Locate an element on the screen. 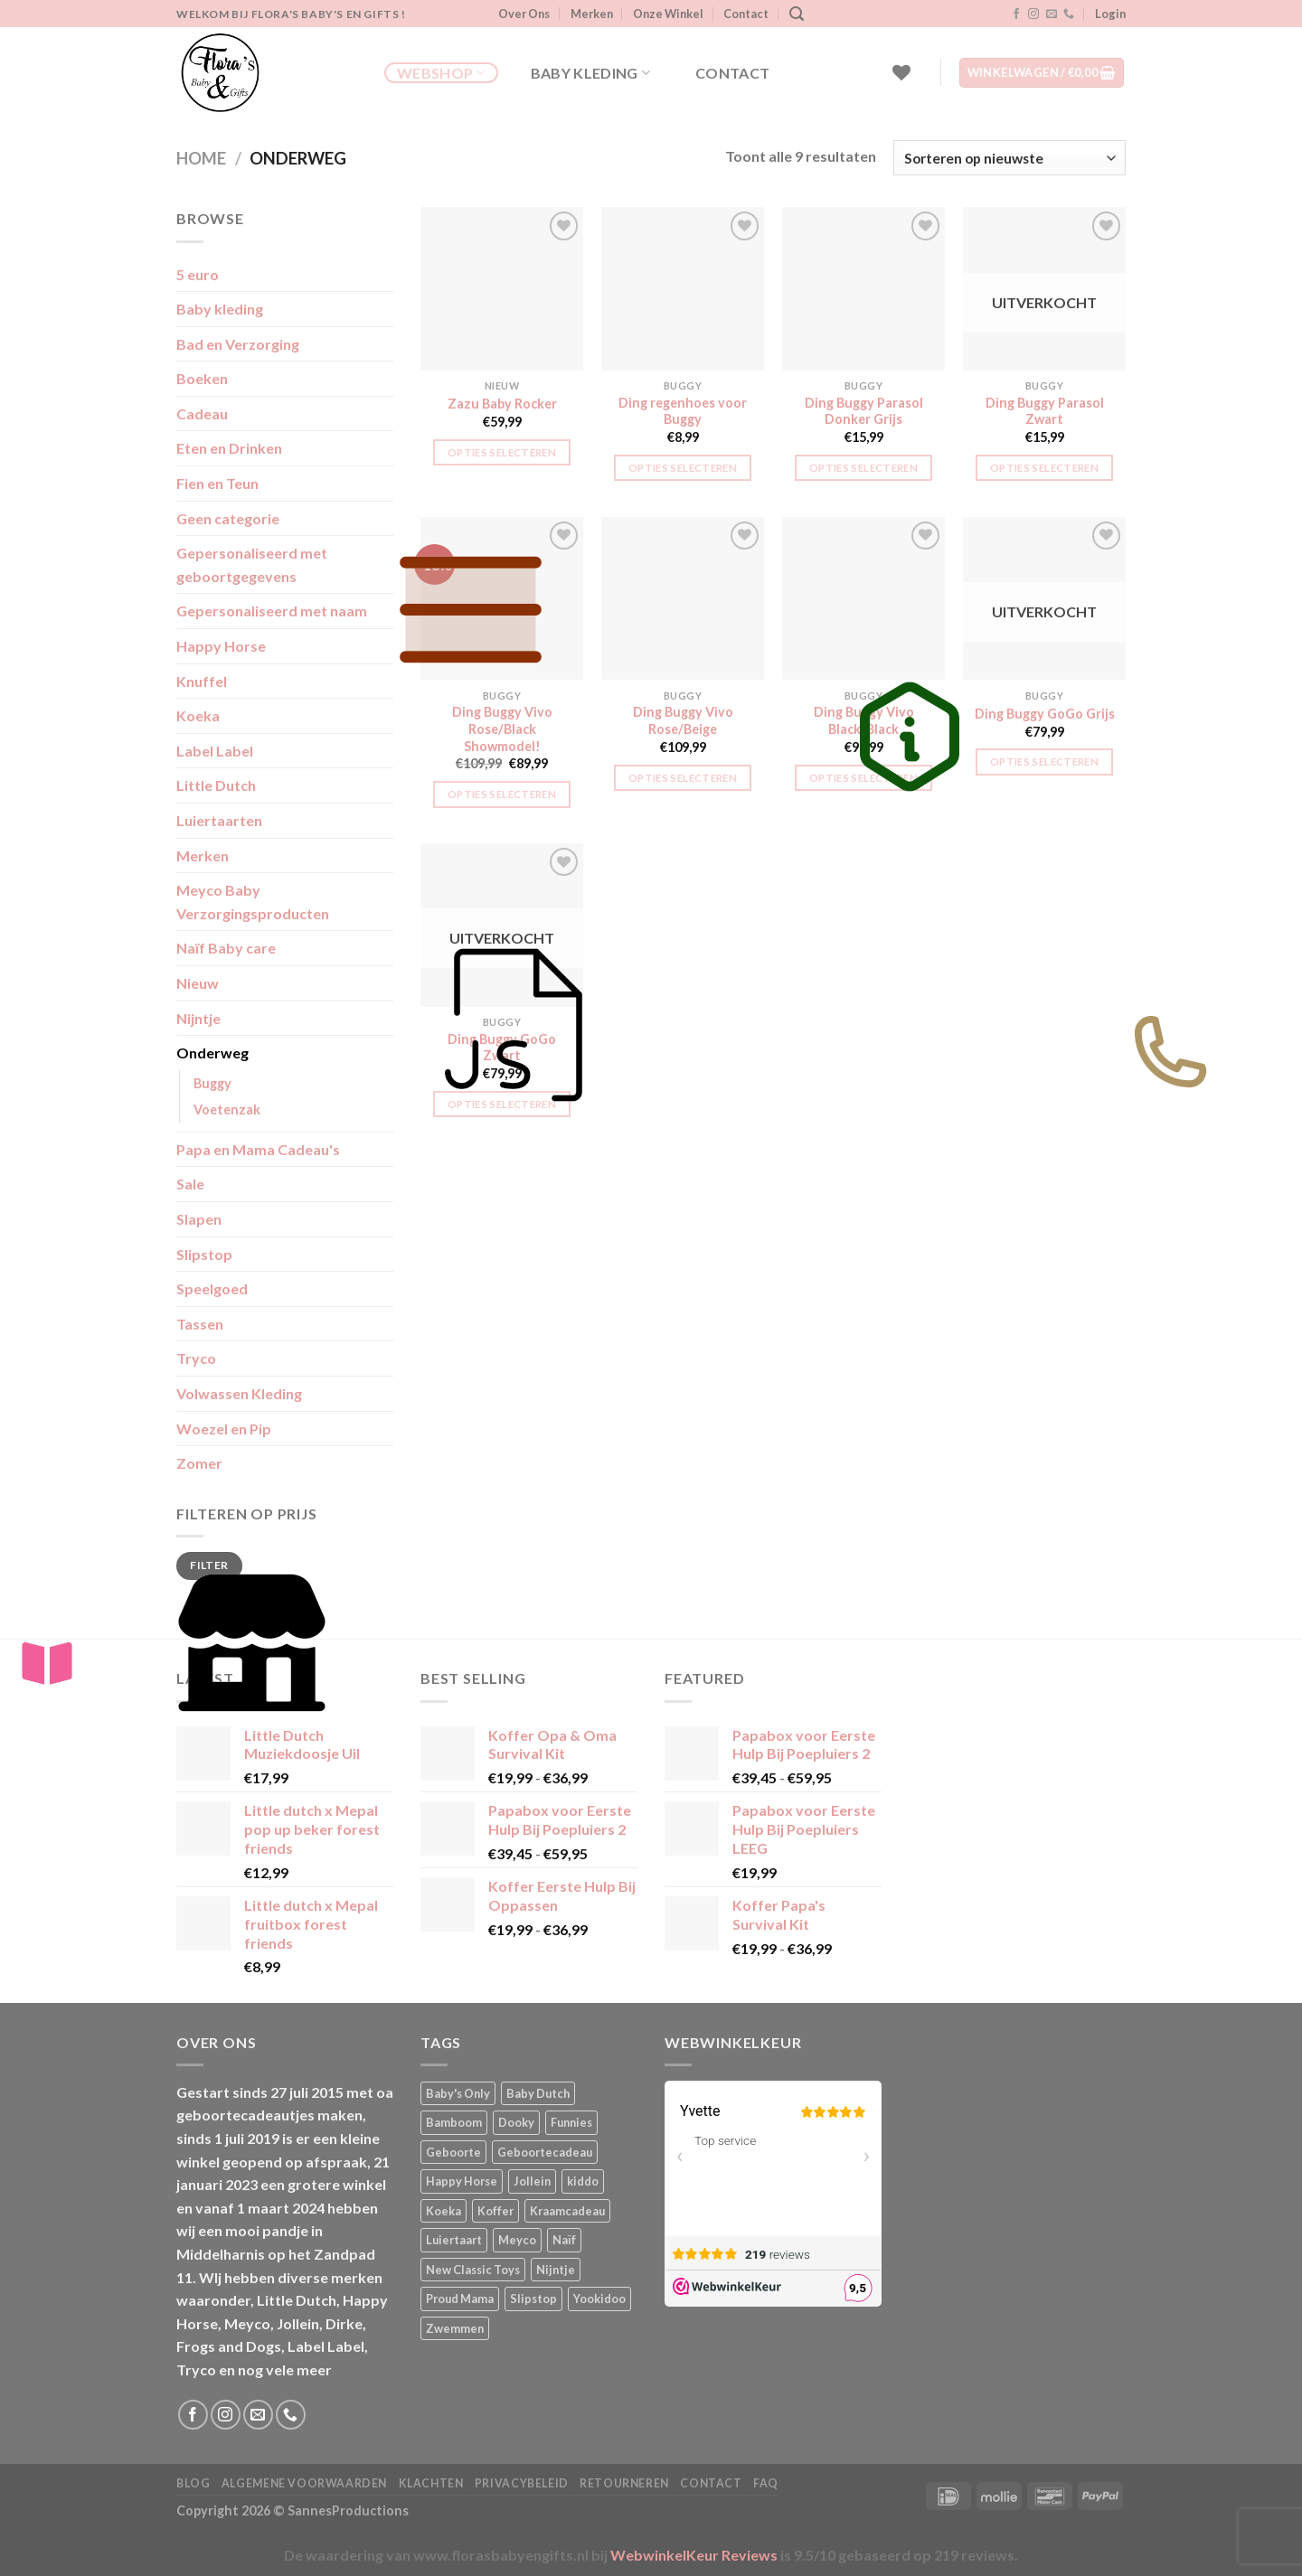 This screenshot has width=1302, height=2576. a javascript file in your project is located at coordinates (518, 1025).